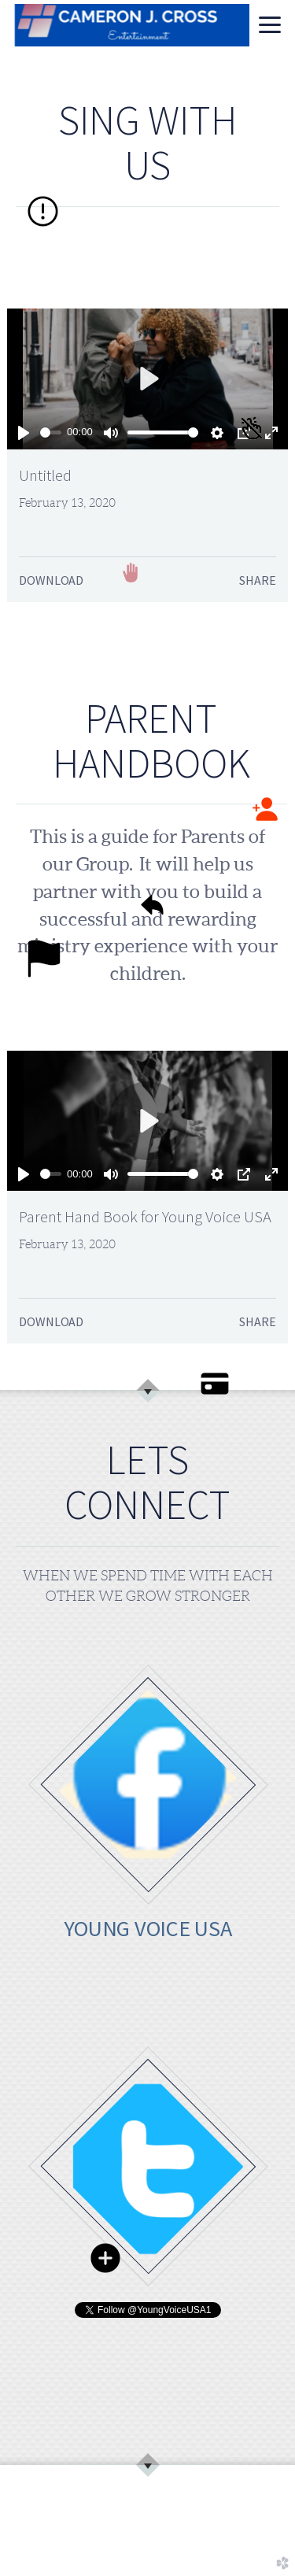  I want to click on add a new item, so click(105, 2258).